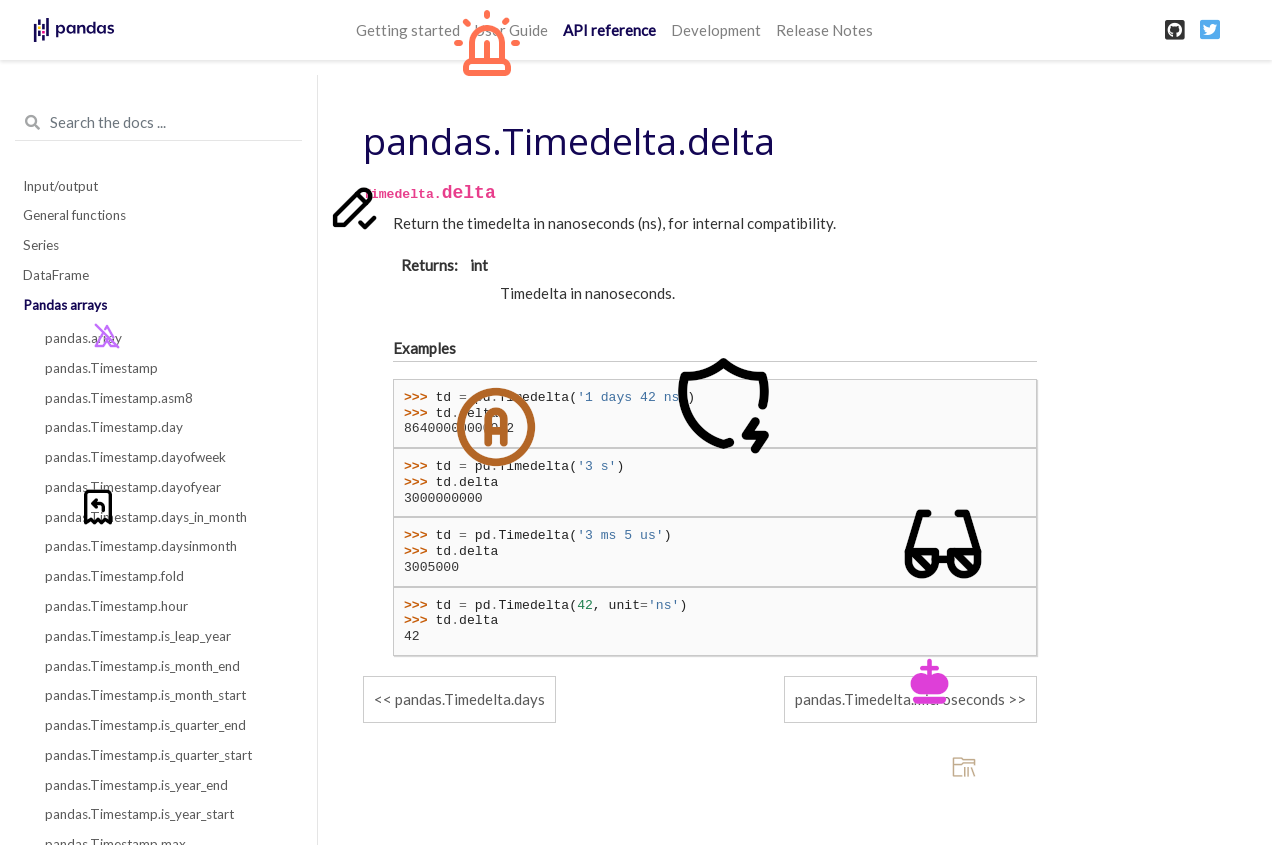  I want to click on edit completed or saved successfully, so click(353, 206).